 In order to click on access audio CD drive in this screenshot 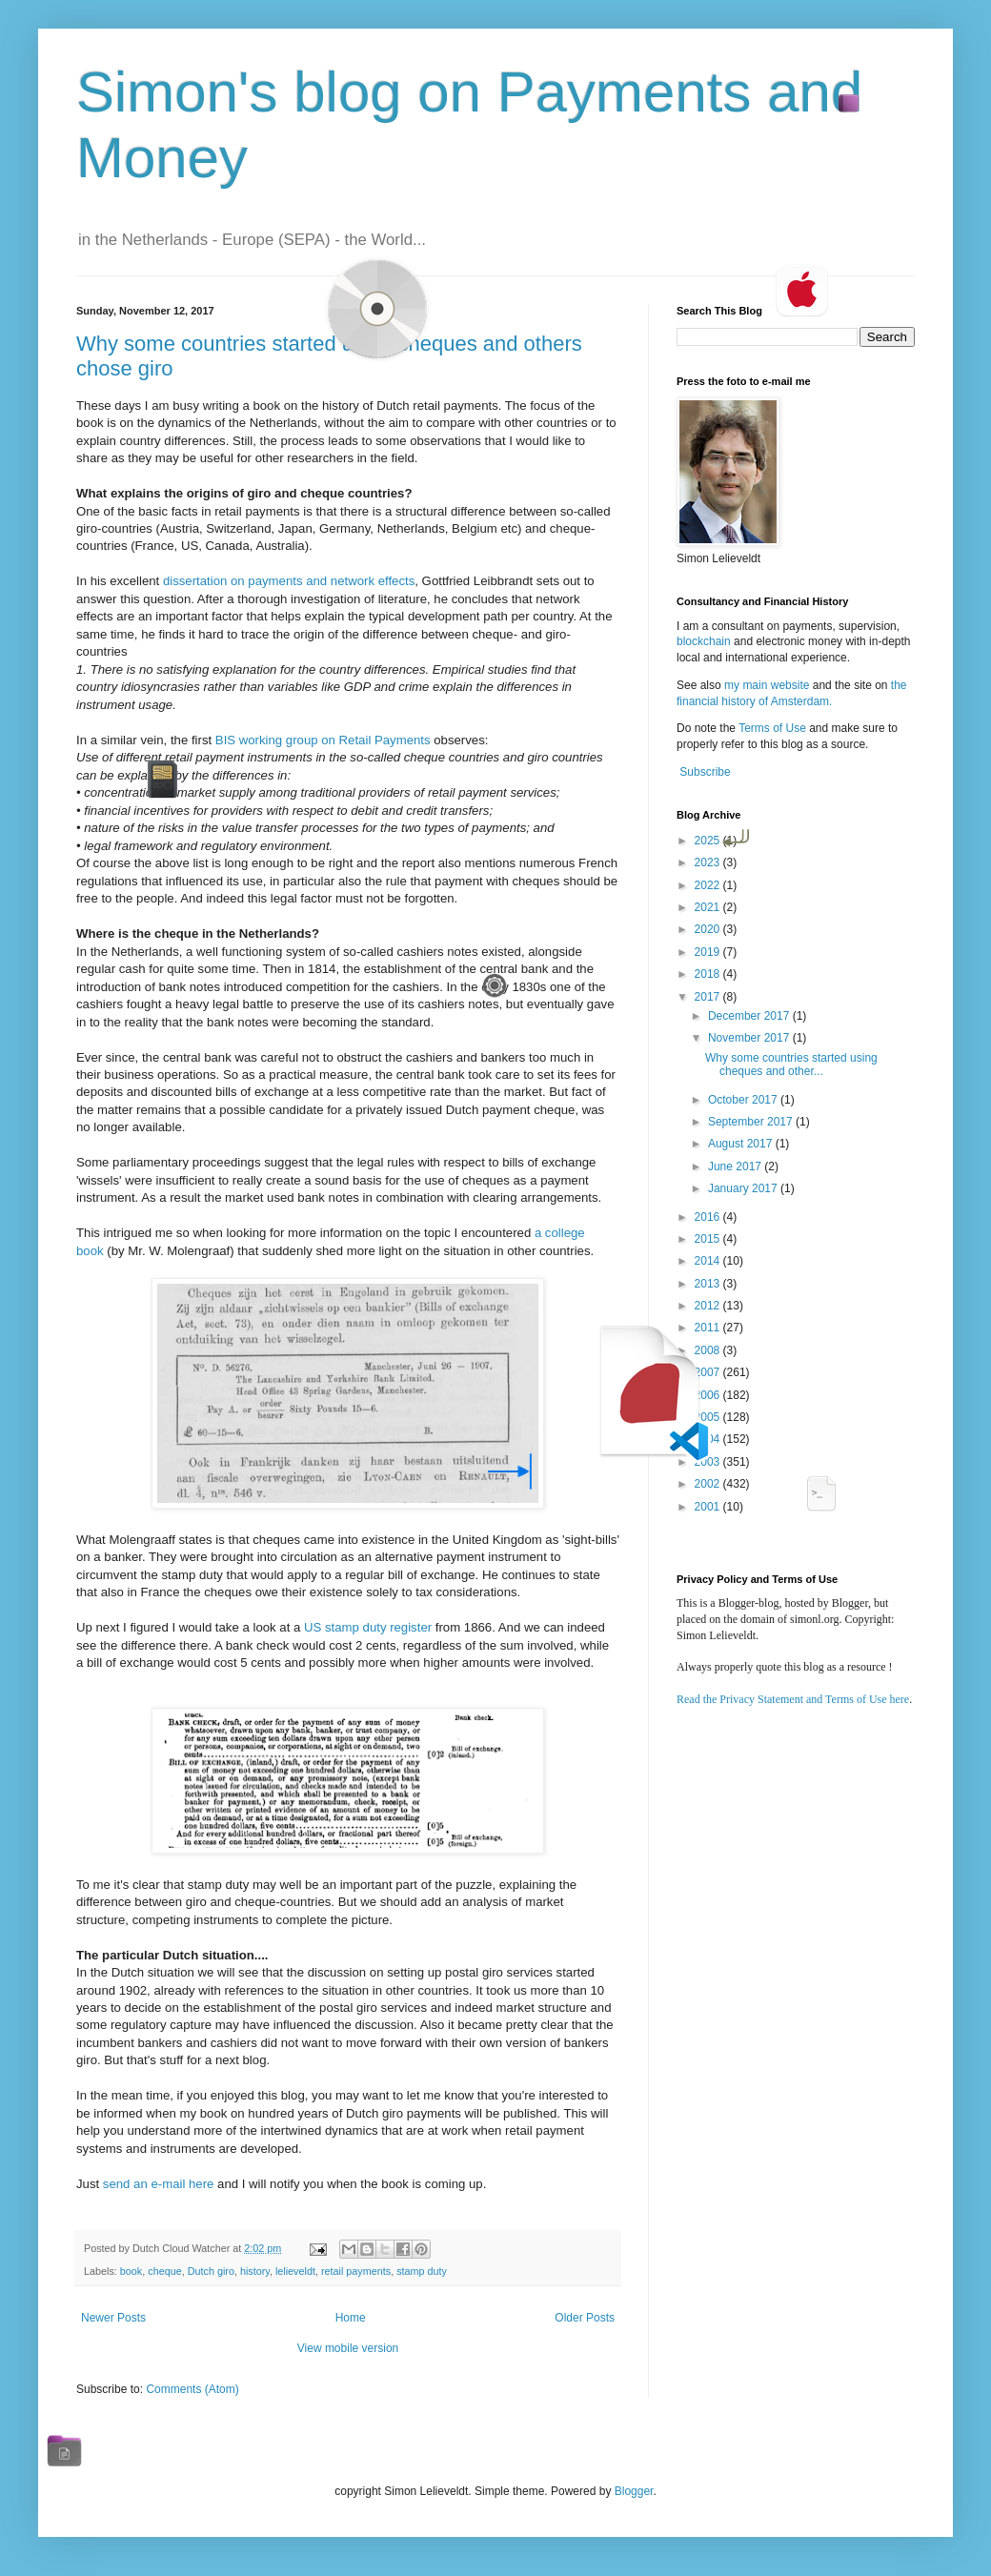, I will do `click(377, 309)`.